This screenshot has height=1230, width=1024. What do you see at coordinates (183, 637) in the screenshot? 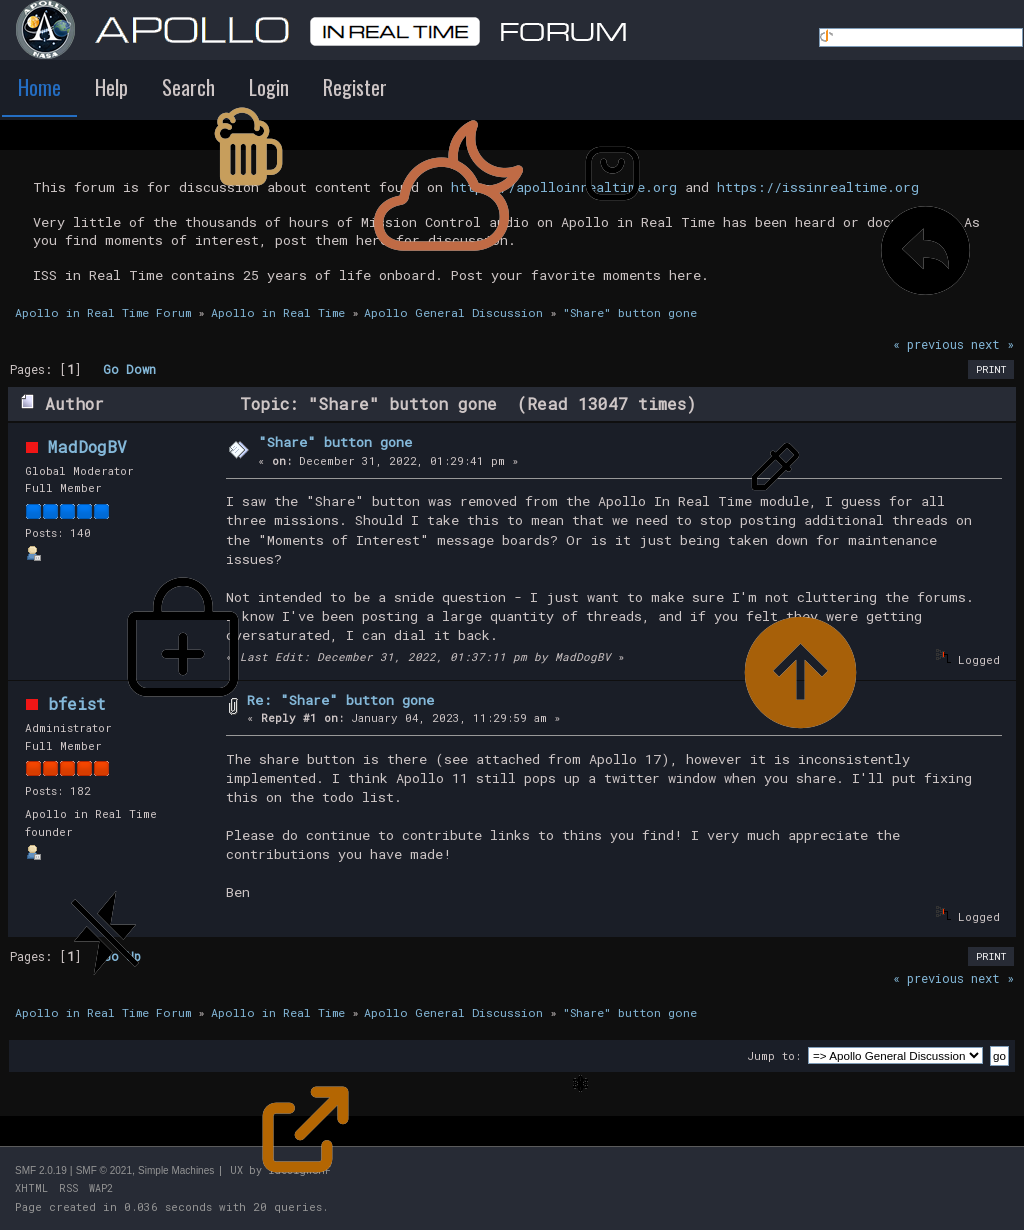
I see `add item to shopping bag` at bounding box center [183, 637].